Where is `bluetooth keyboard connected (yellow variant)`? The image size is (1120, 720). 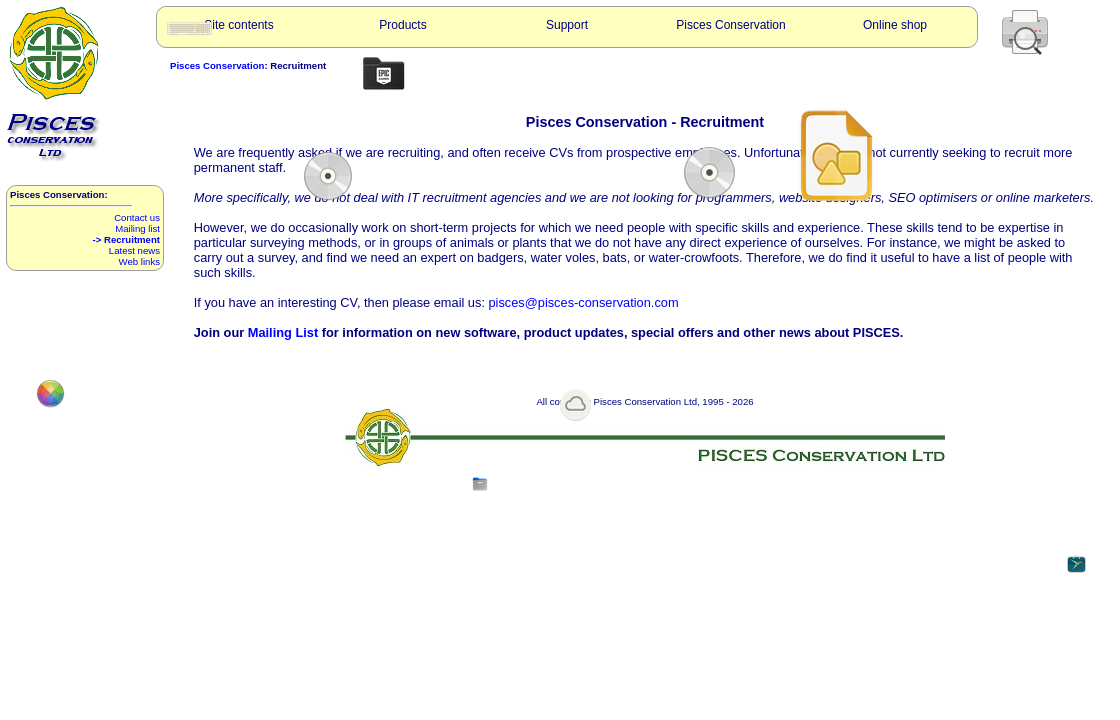
bluetooth keyboard connected (yellow variant) is located at coordinates (189, 28).